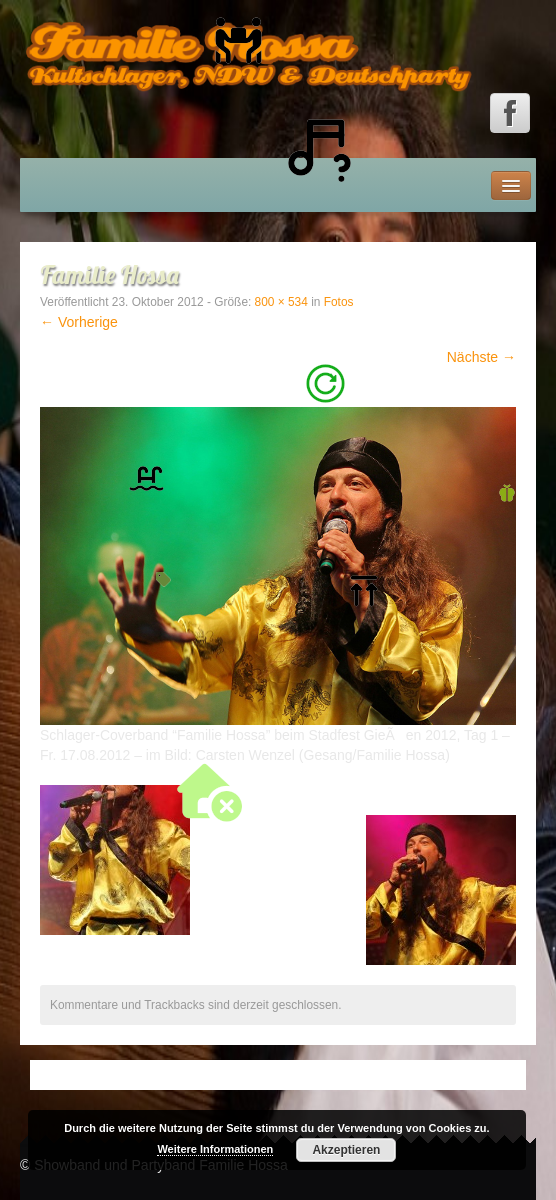  Describe the element at coordinates (238, 40) in the screenshot. I see `moving or delivery service` at that location.